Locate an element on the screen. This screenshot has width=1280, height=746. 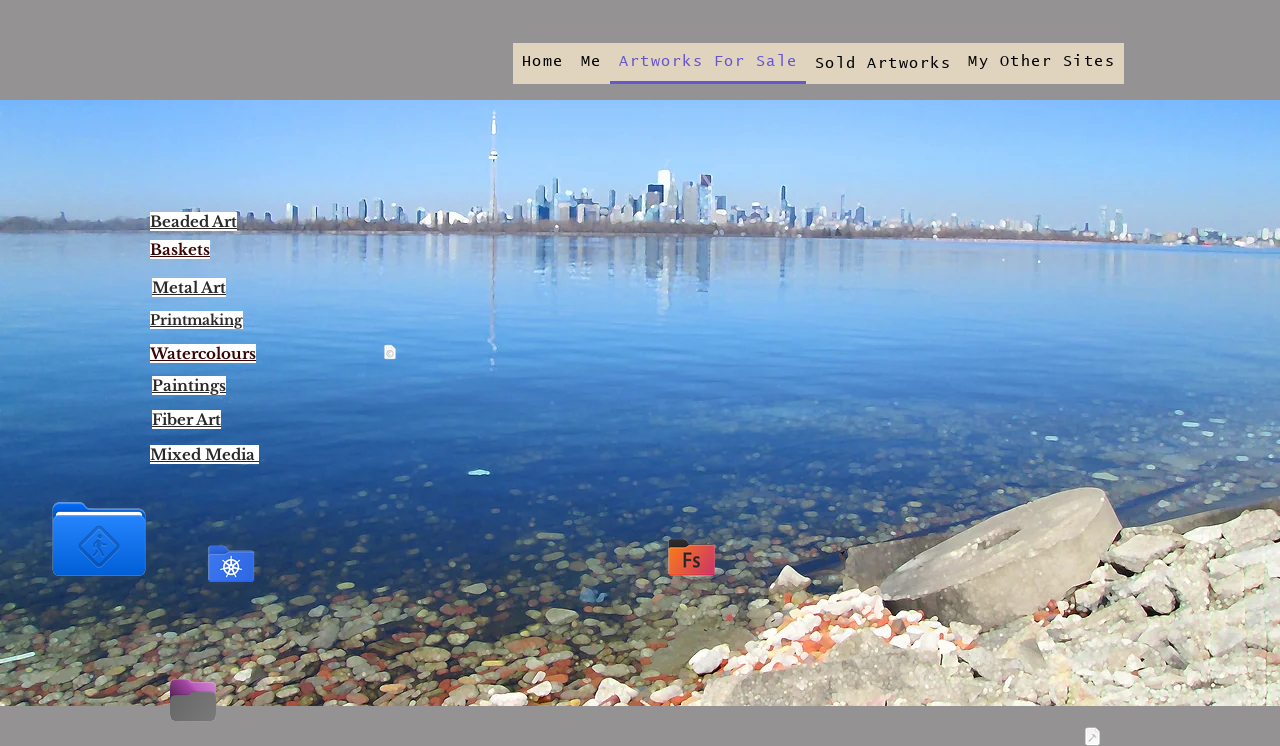
access your public folder is located at coordinates (99, 539).